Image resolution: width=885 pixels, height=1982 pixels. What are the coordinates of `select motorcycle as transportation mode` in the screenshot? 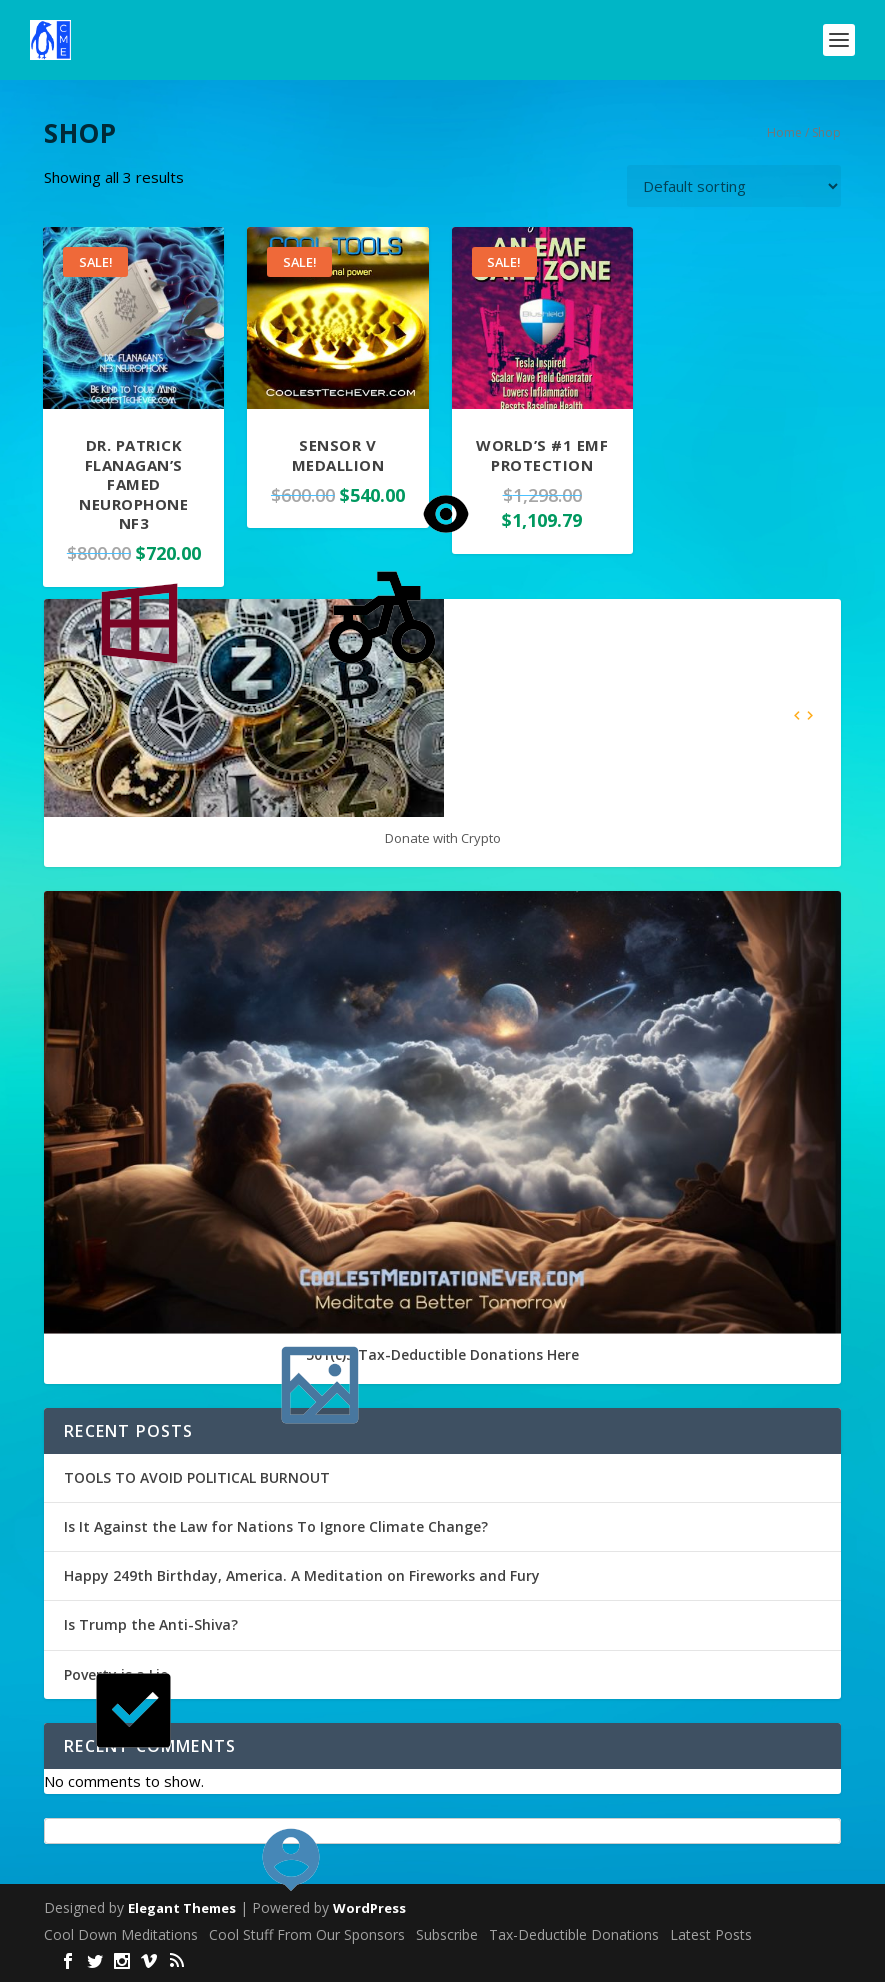 It's located at (382, 615).